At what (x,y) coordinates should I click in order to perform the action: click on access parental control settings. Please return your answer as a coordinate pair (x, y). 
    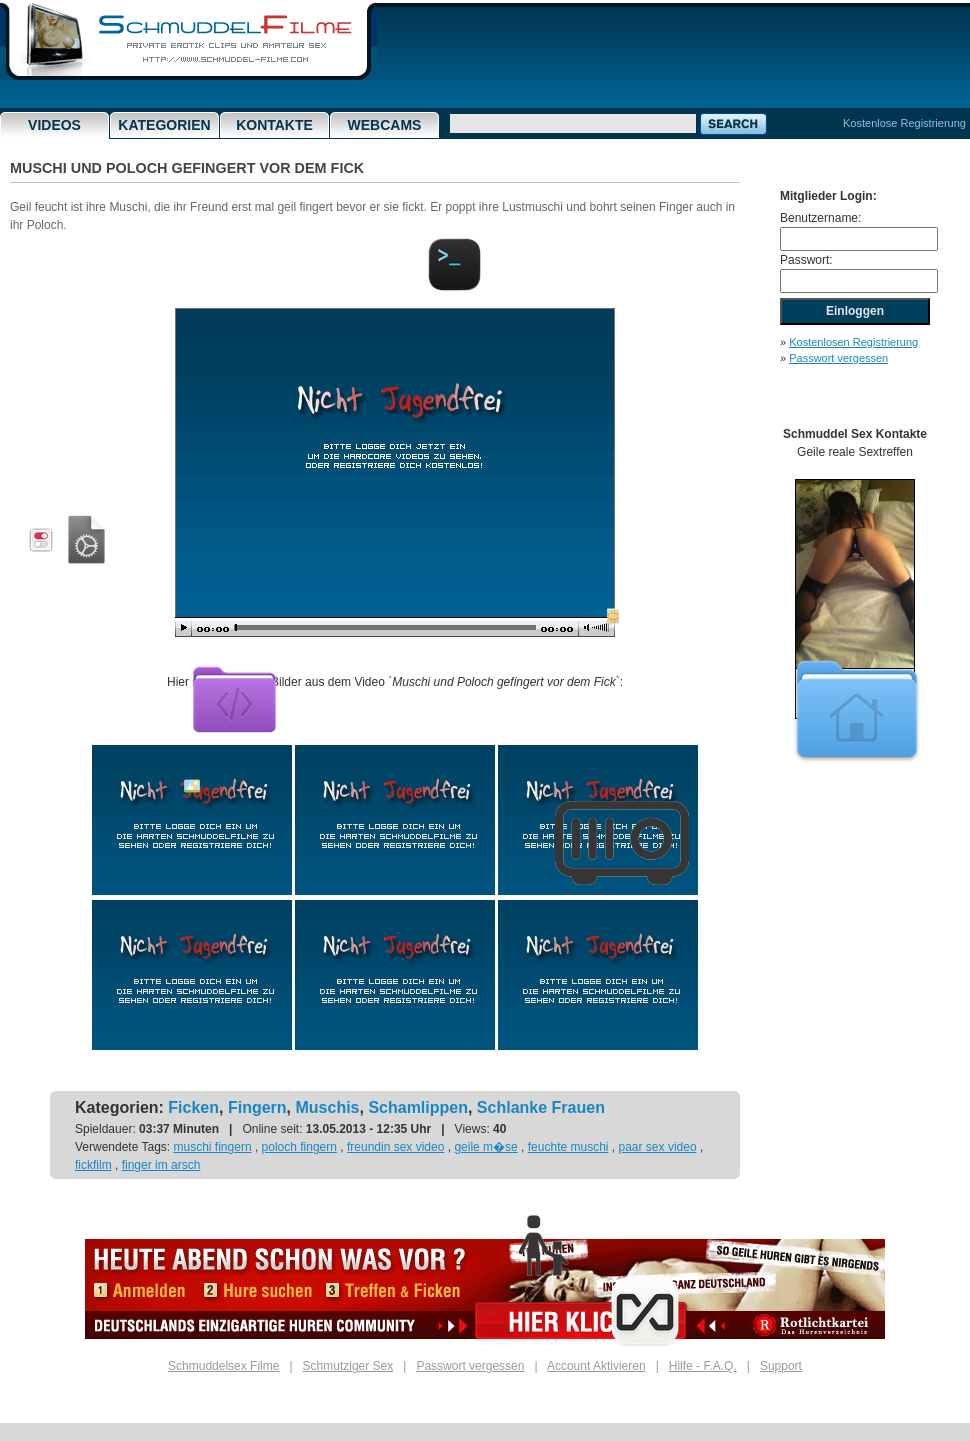
    Looking at the image, I should click on (544, 1245).